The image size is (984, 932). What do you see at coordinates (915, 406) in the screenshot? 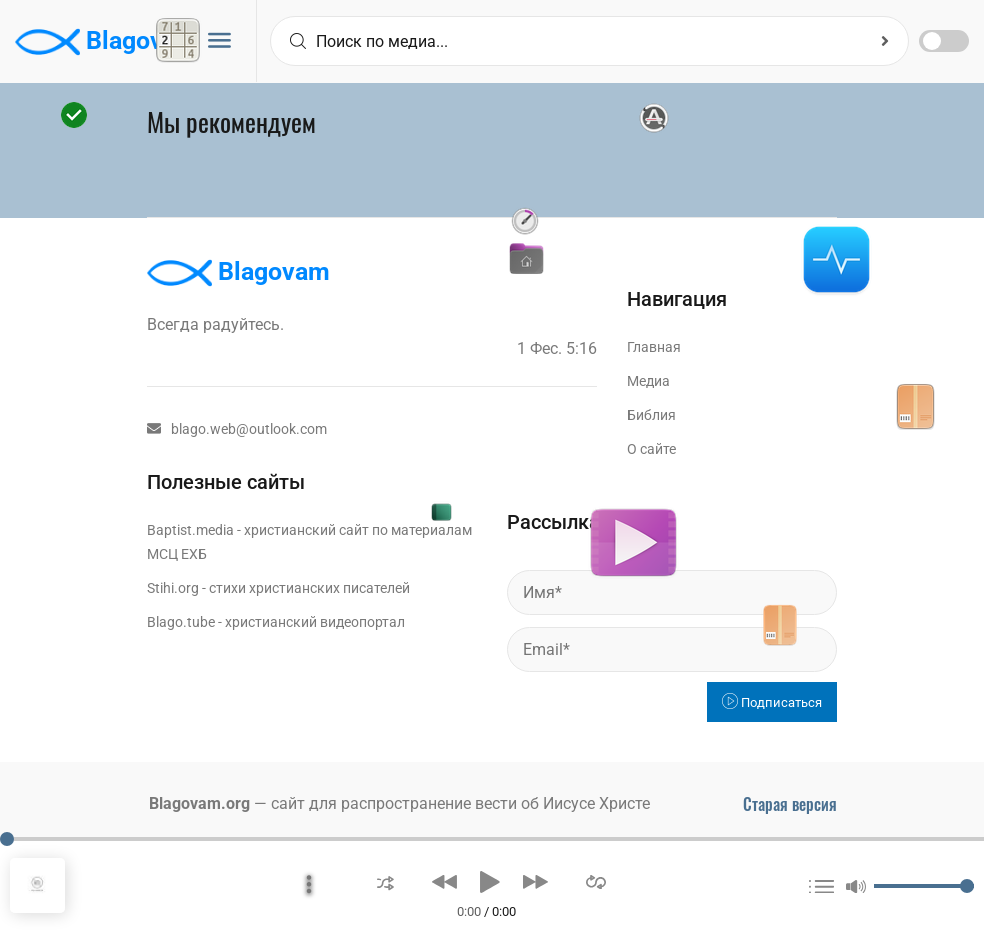
I see `open package manager application` at bounding box center [915, 406].